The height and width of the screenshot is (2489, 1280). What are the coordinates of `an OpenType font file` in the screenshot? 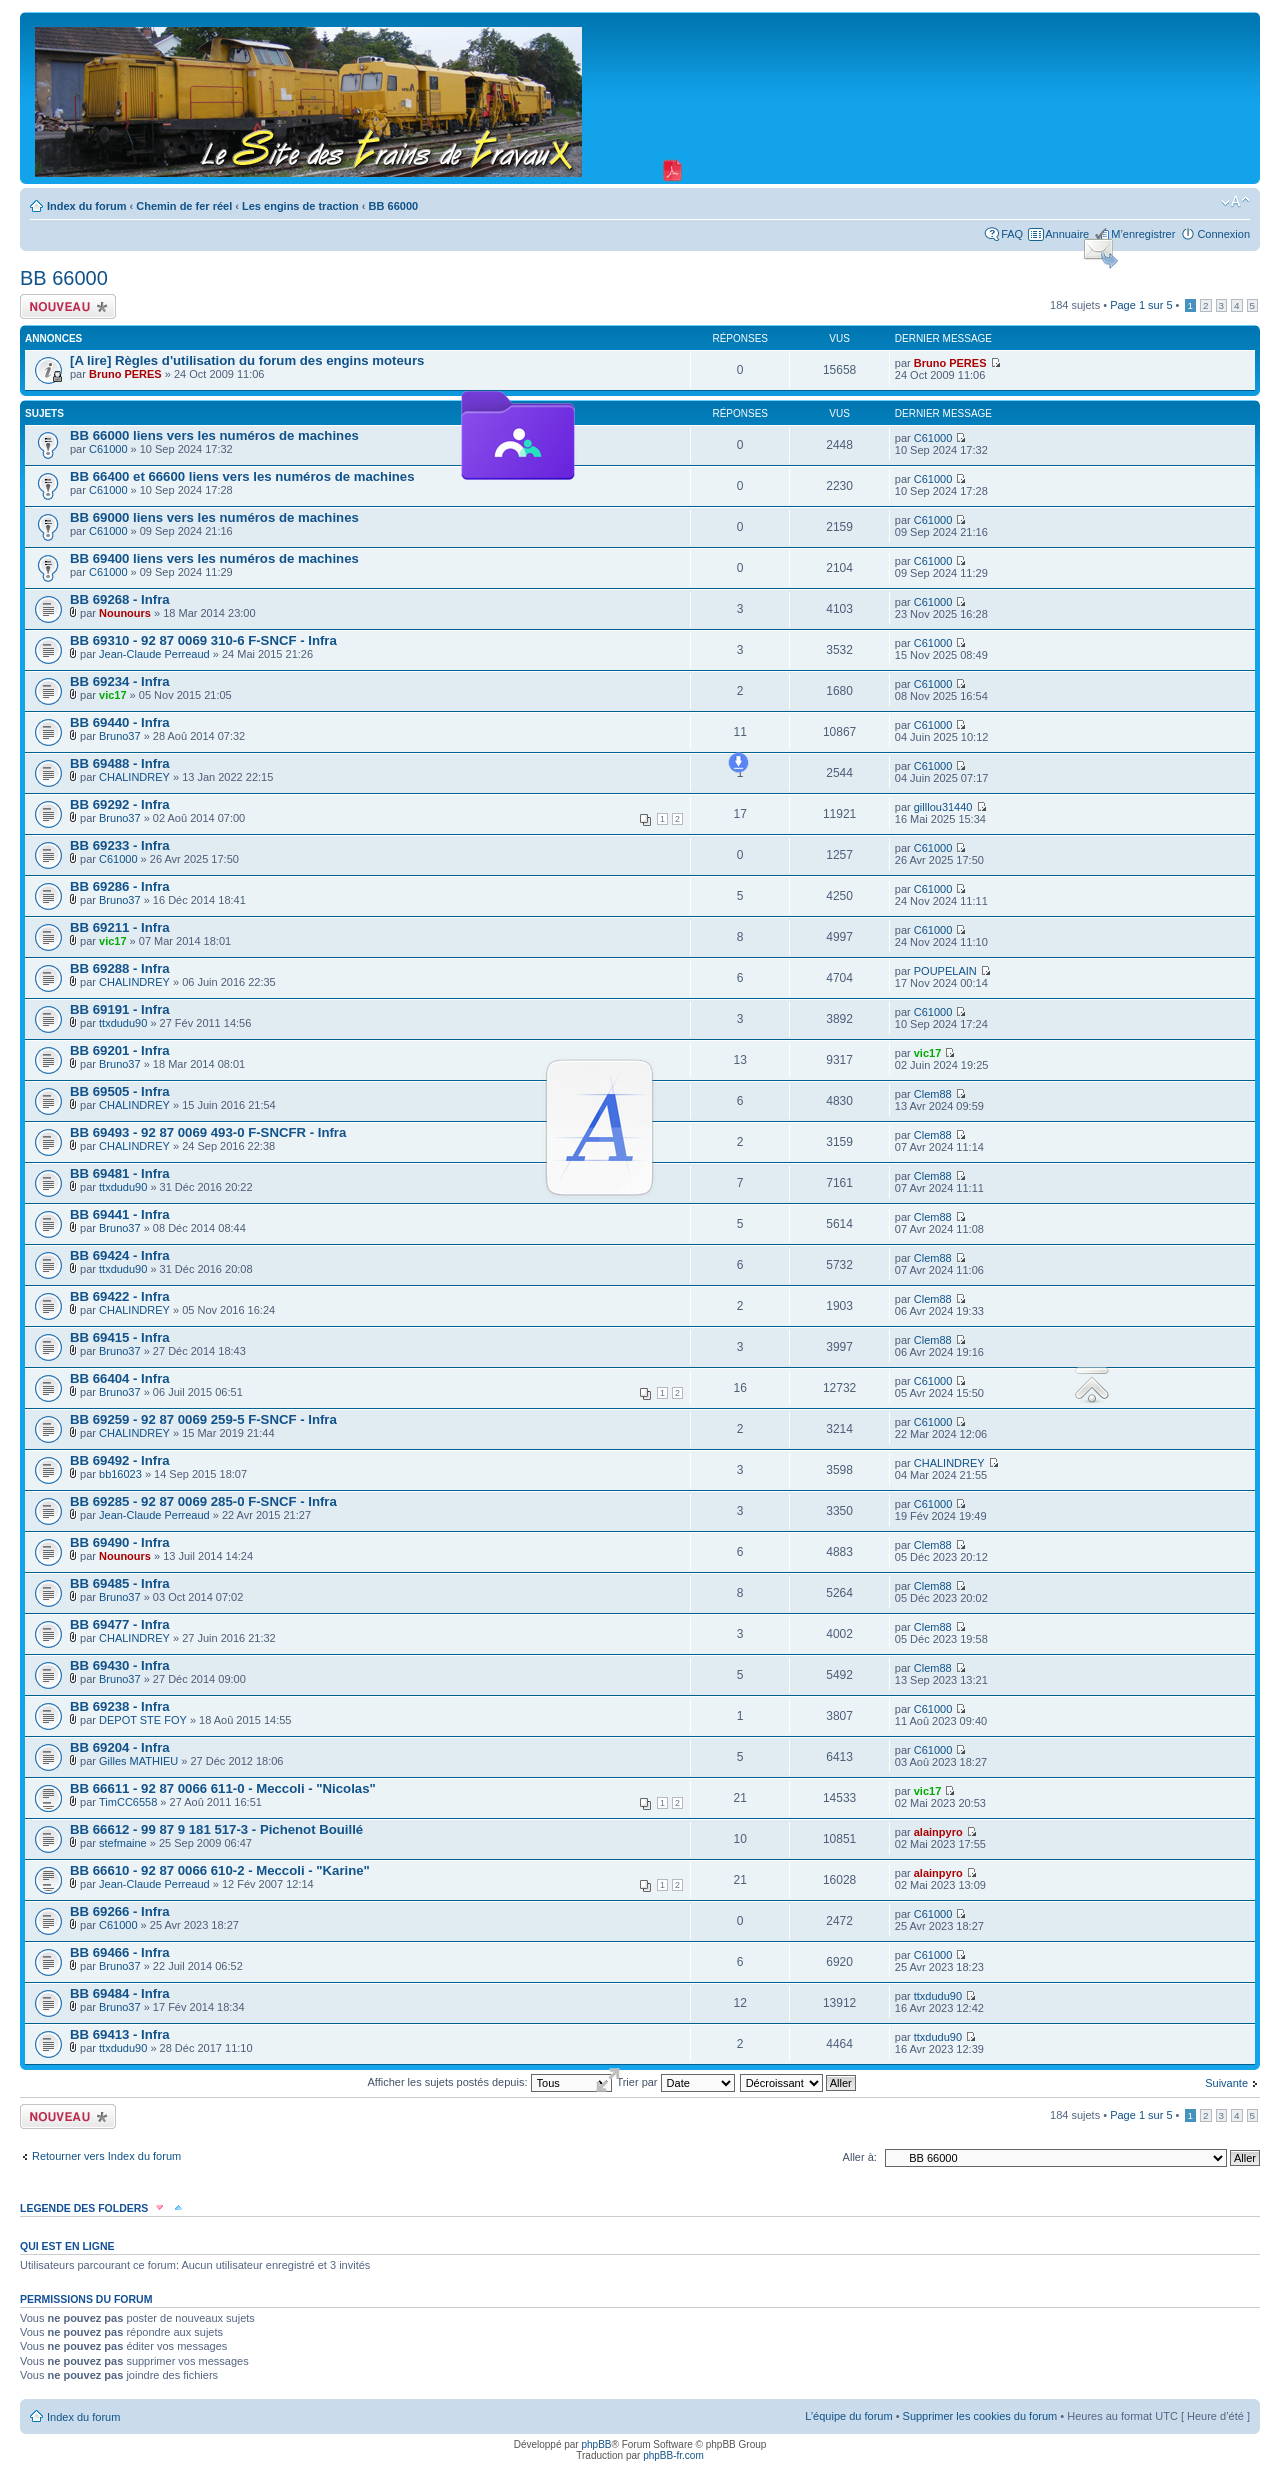 It's located at (599, 1127).